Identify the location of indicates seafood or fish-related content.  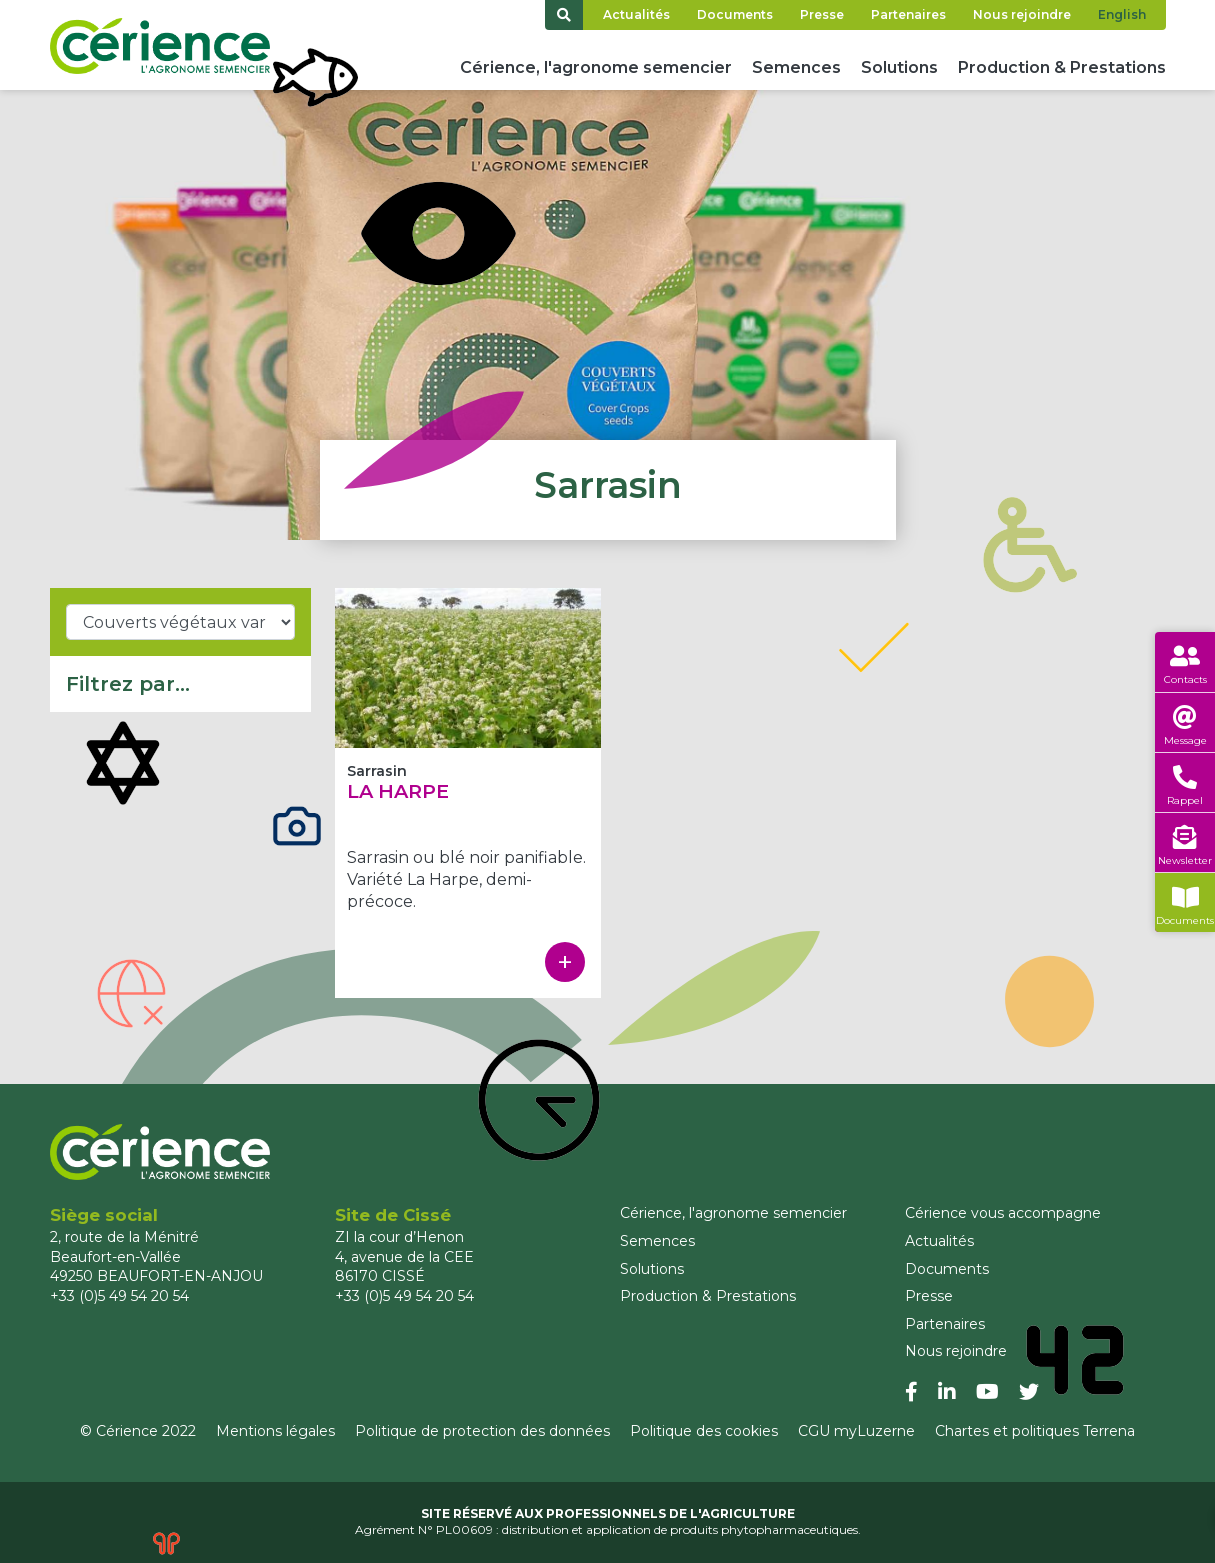
(315, 77).